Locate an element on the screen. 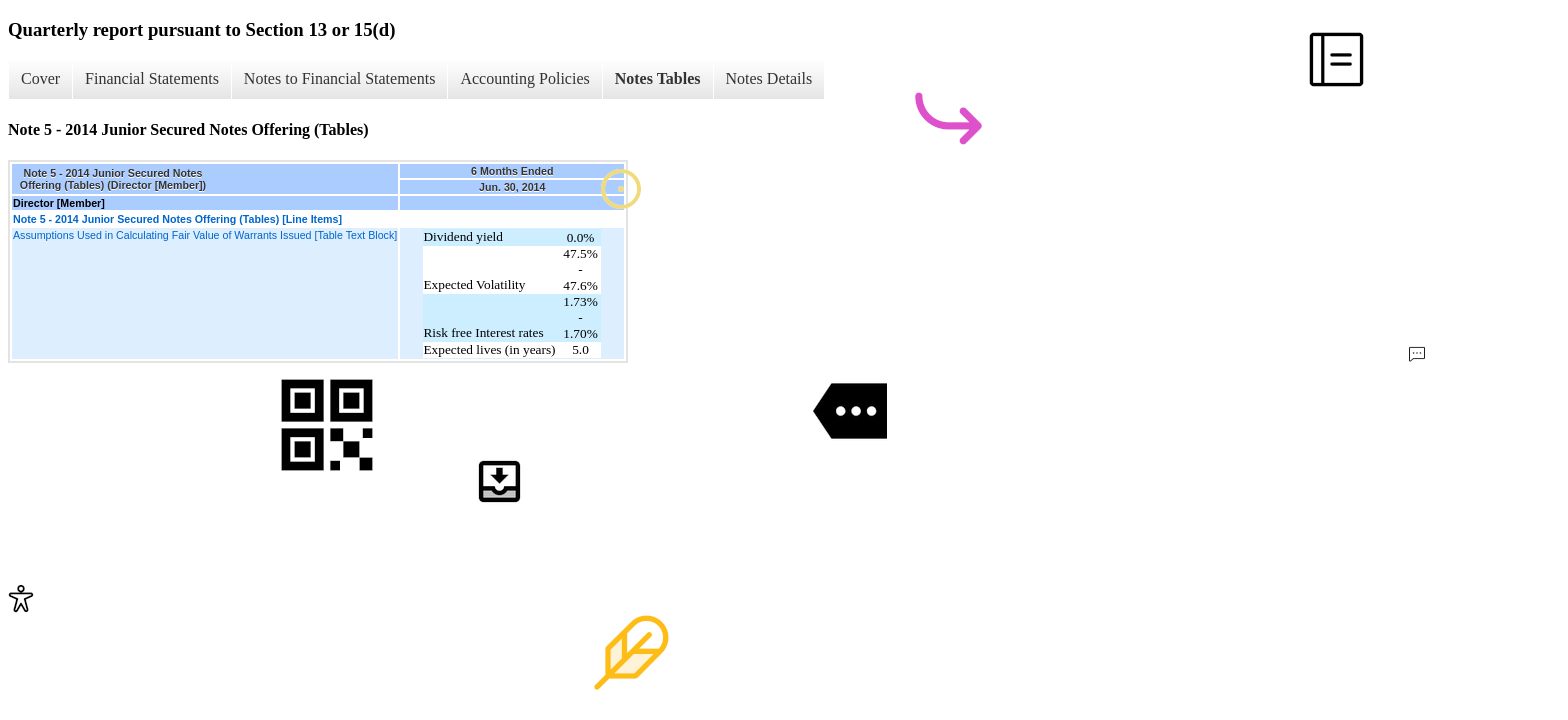 The width and height of the screenshot is (1568, 720). compose a new message or note is located at coordinates (630, 654).